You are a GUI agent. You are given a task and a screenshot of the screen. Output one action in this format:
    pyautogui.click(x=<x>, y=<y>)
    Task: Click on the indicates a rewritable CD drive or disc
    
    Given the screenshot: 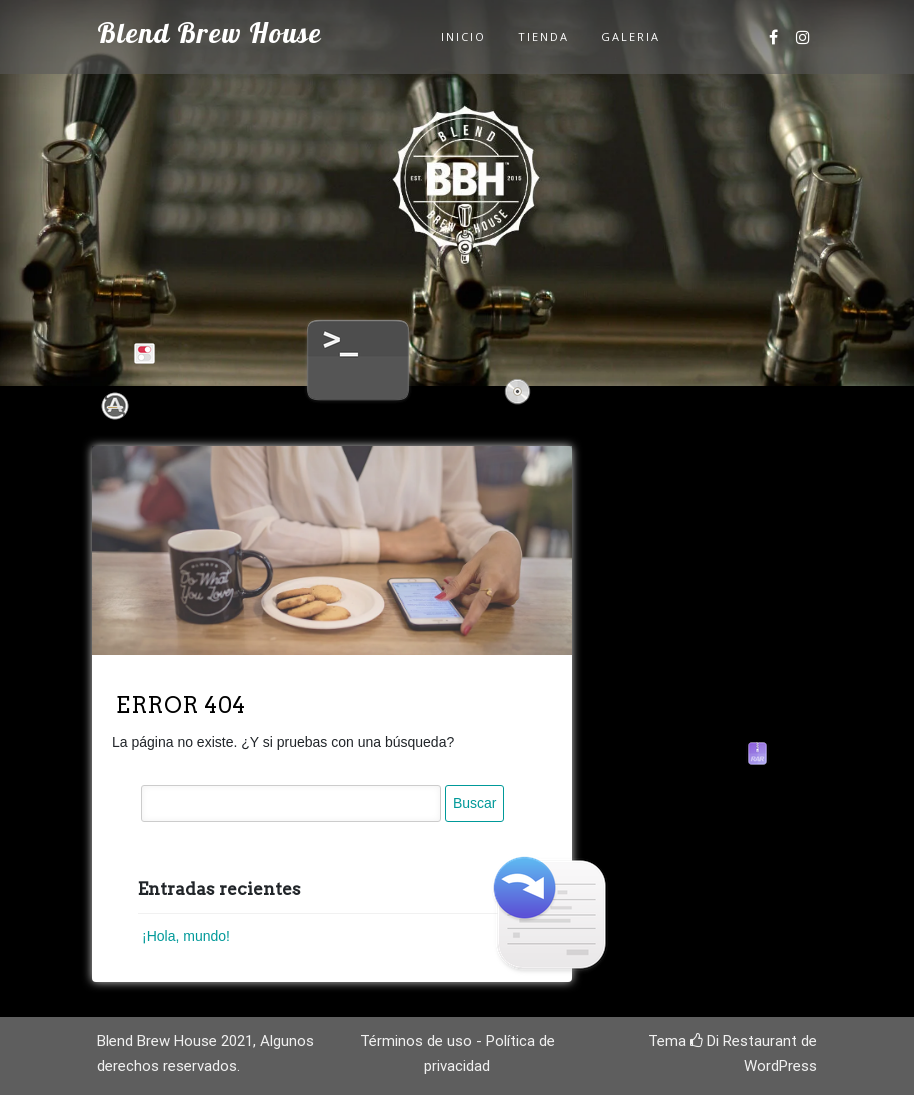 What is the action you would take?
    pyautogui.click(x=517, y=391)
    